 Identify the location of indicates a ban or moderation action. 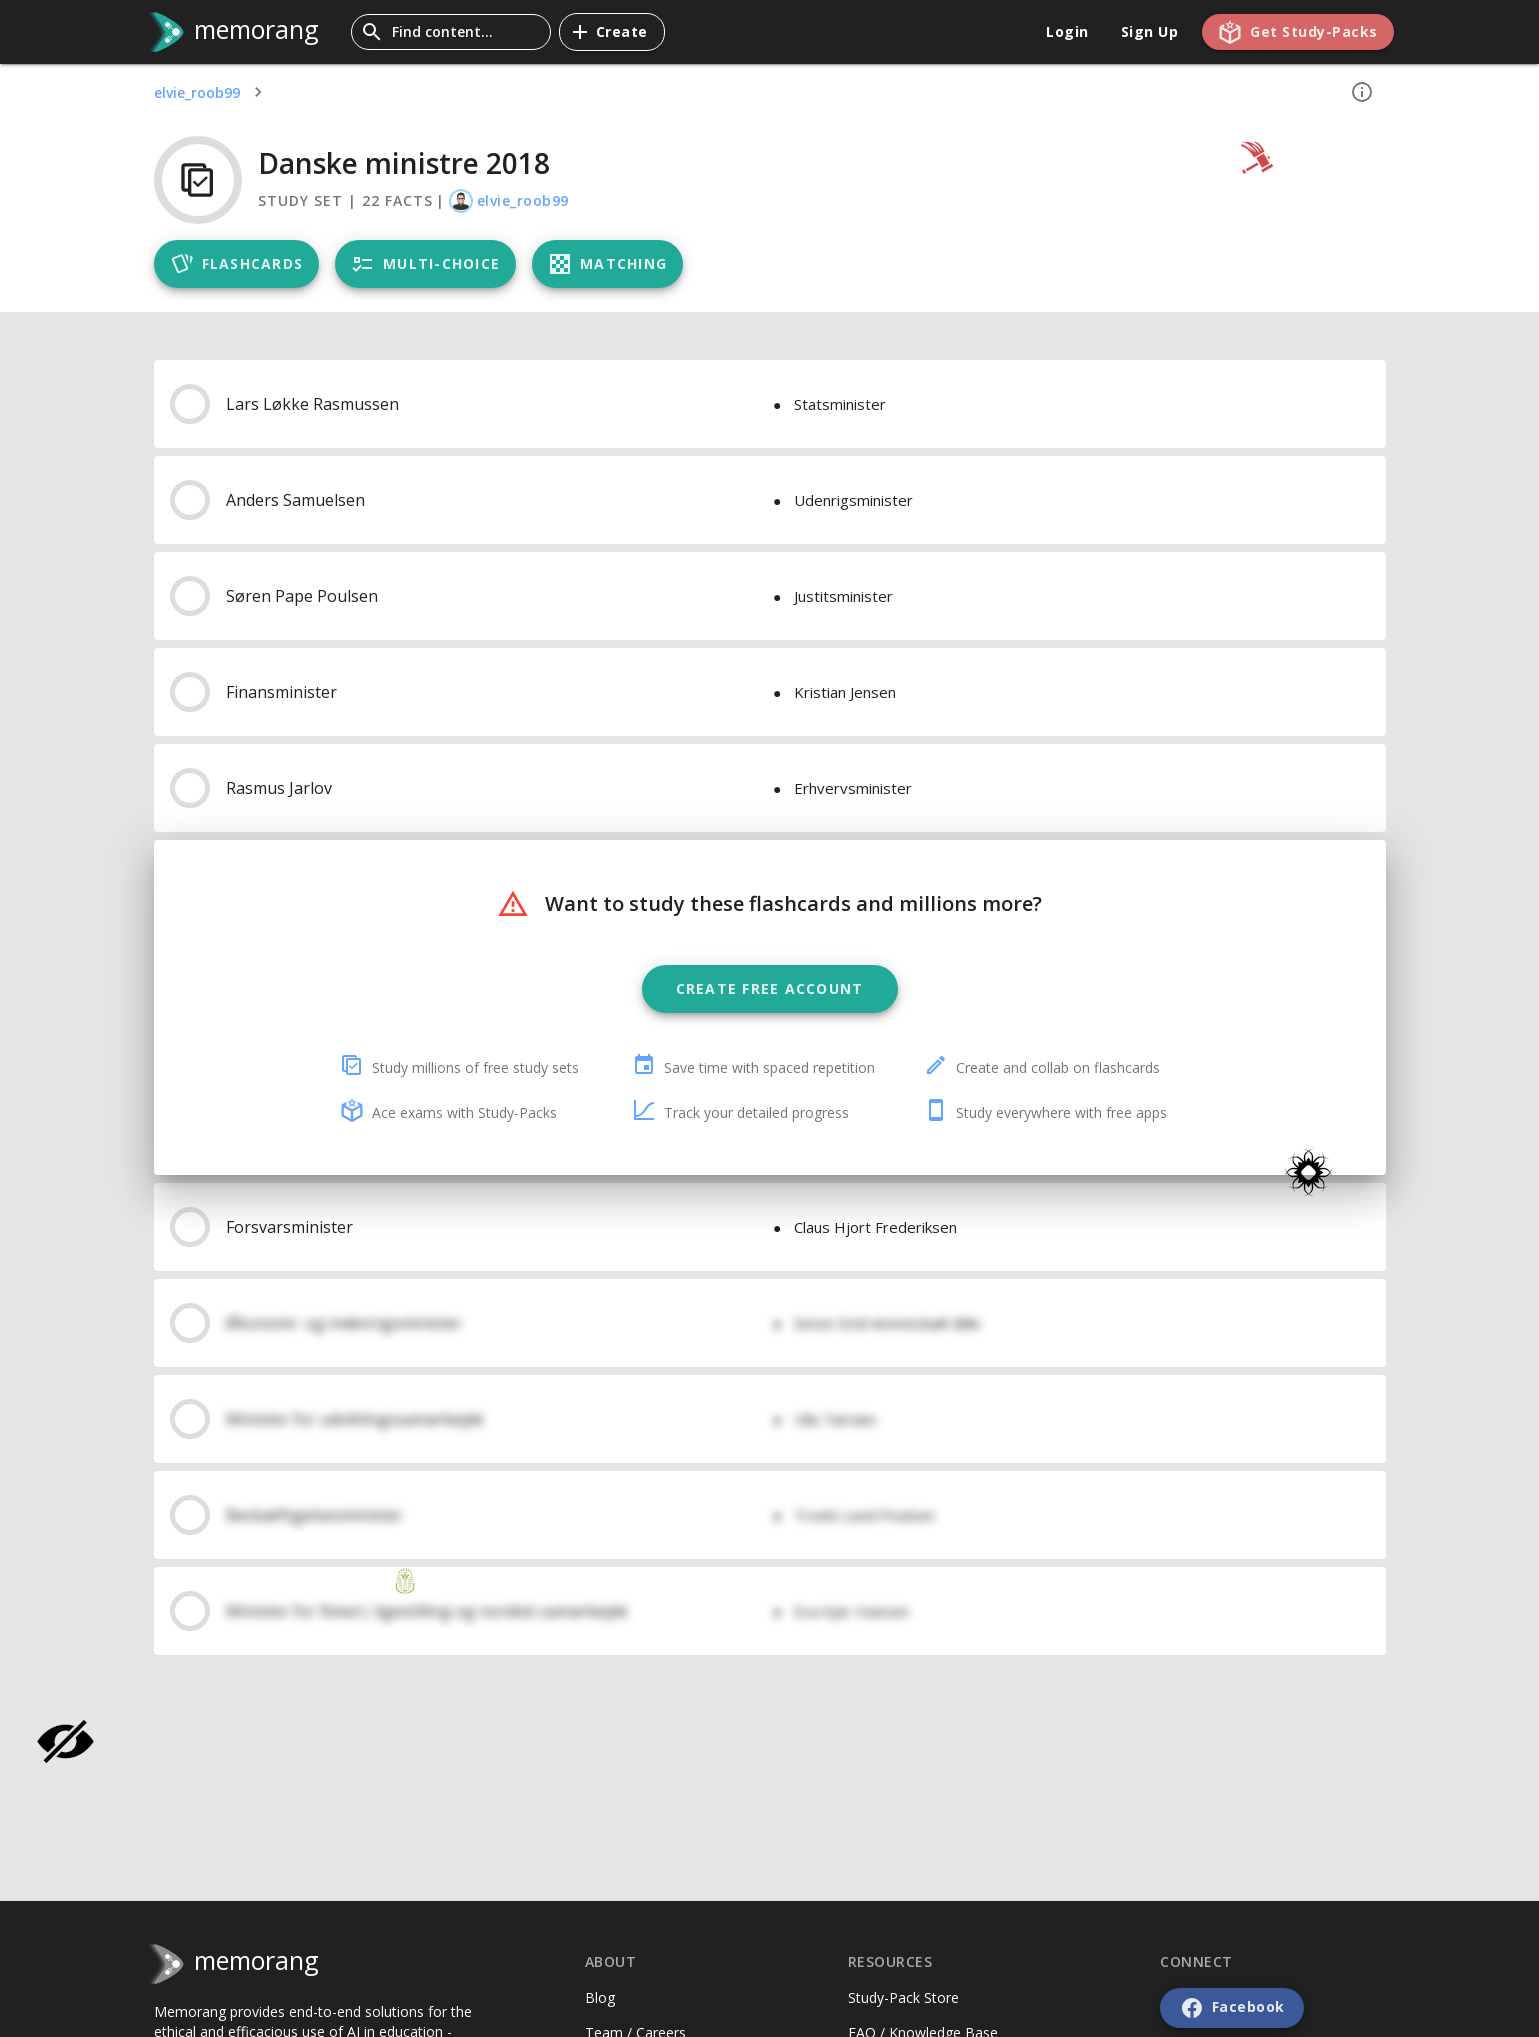
(1257, 158).